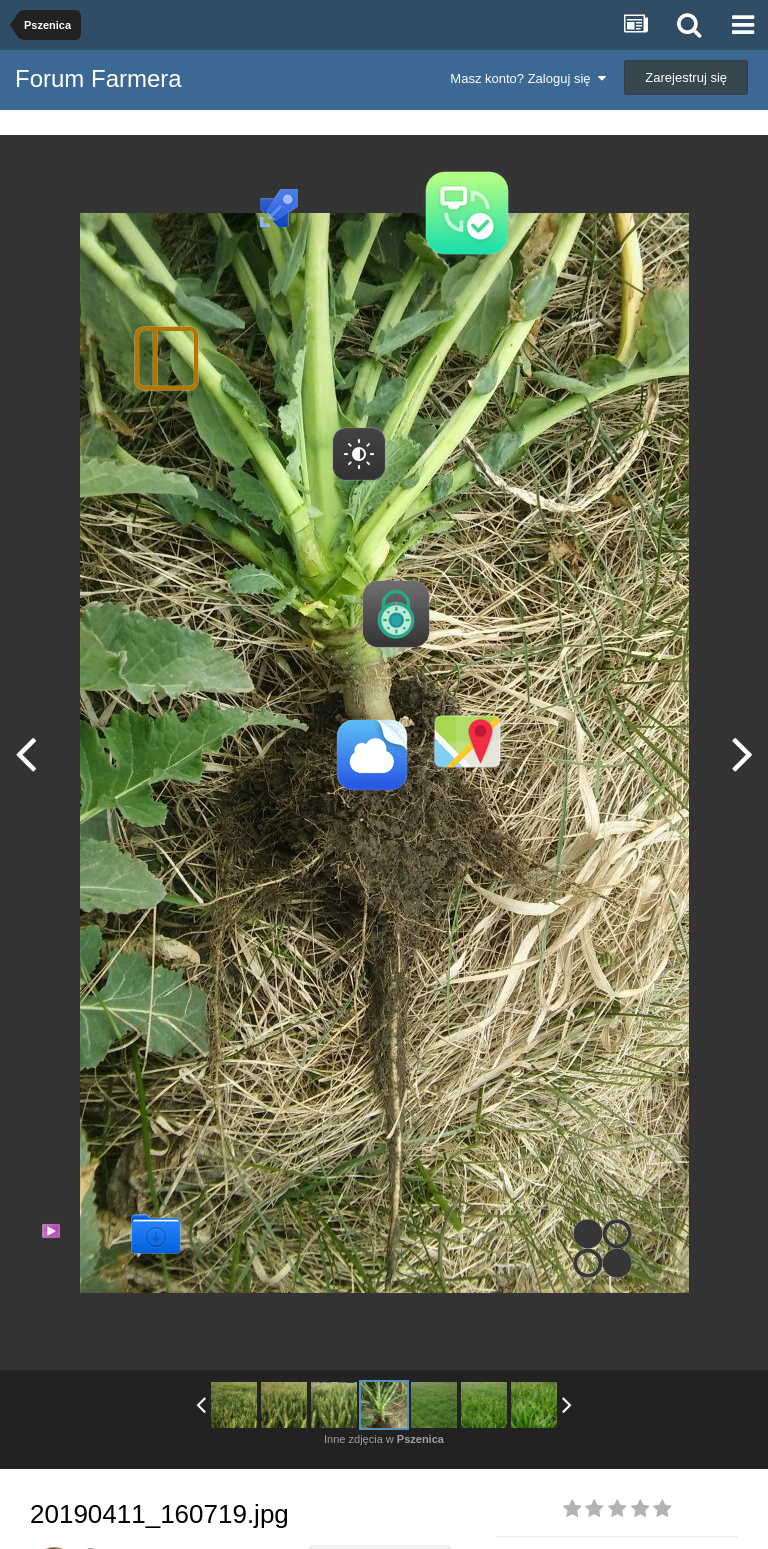 The width and height of the screenshot is (768, 1549). I want to click on open gnome maps application, so click(467, 741).